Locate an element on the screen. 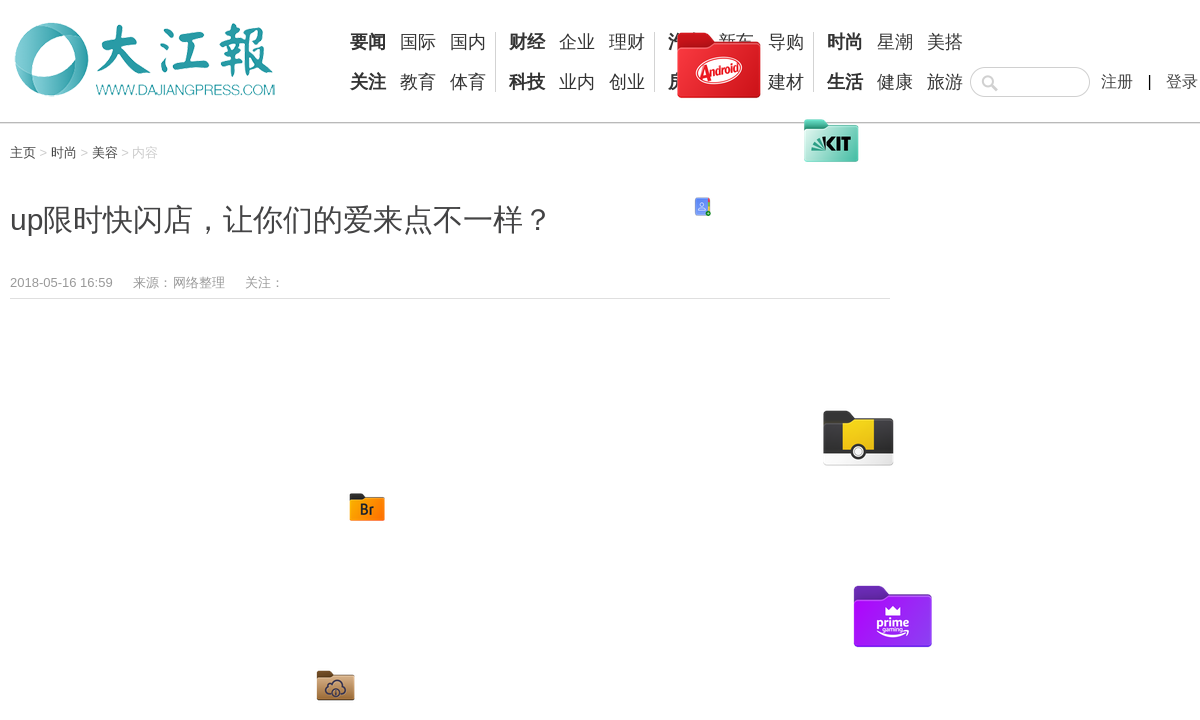 This screenshot has width=1200, height=720. open KIT (Karlsruhe Institute of Technology) project folder is located at coordinates (831, 142).